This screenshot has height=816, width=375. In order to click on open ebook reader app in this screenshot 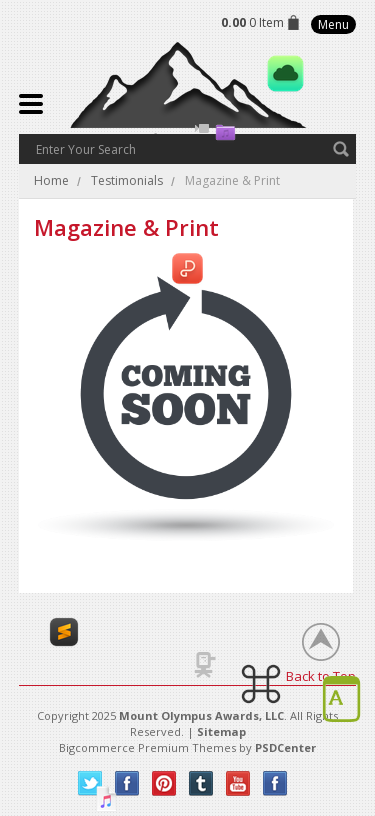, I will do `click(343, 699)`.